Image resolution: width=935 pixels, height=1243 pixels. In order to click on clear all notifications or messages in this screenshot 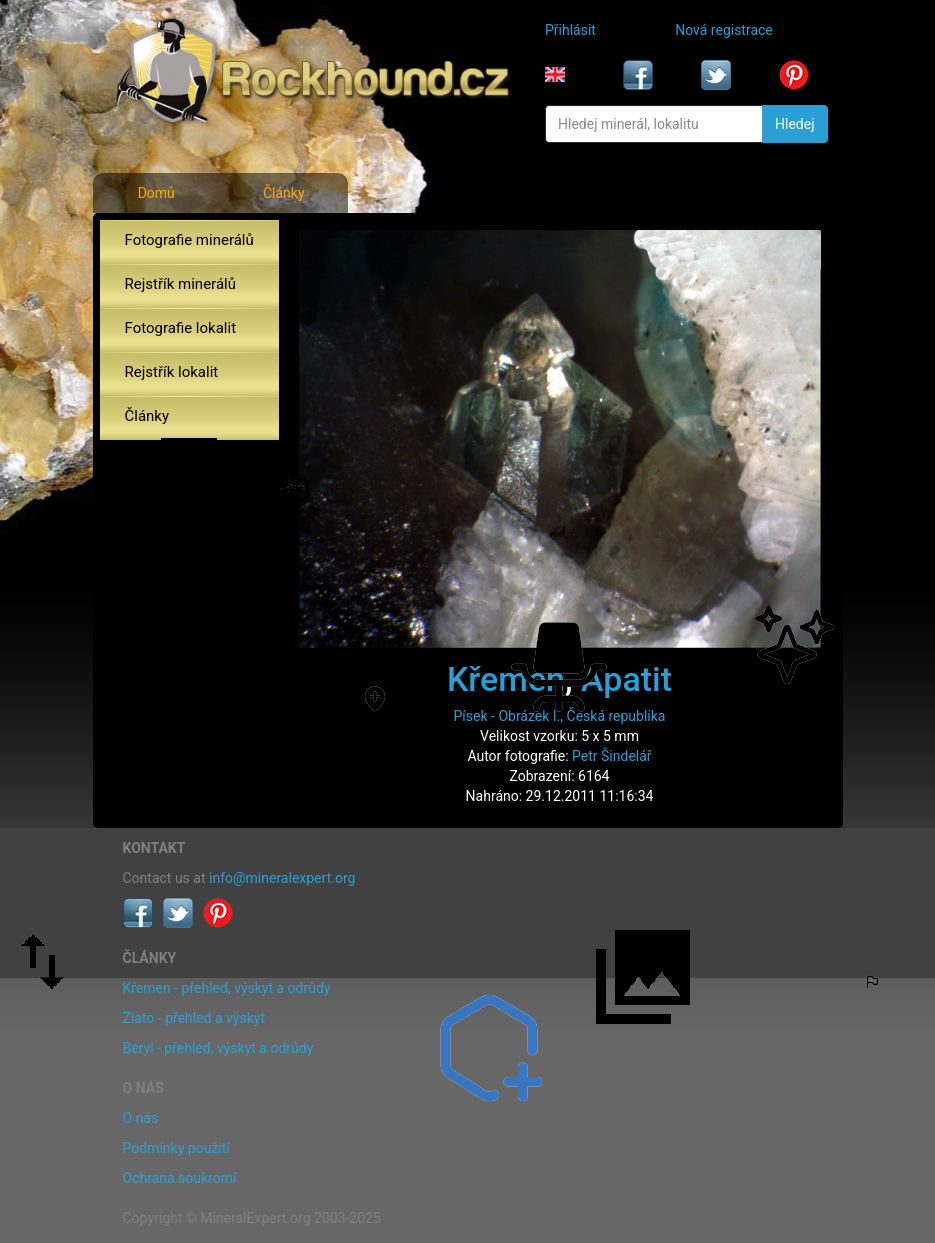, I will do `click(181, 458)`.